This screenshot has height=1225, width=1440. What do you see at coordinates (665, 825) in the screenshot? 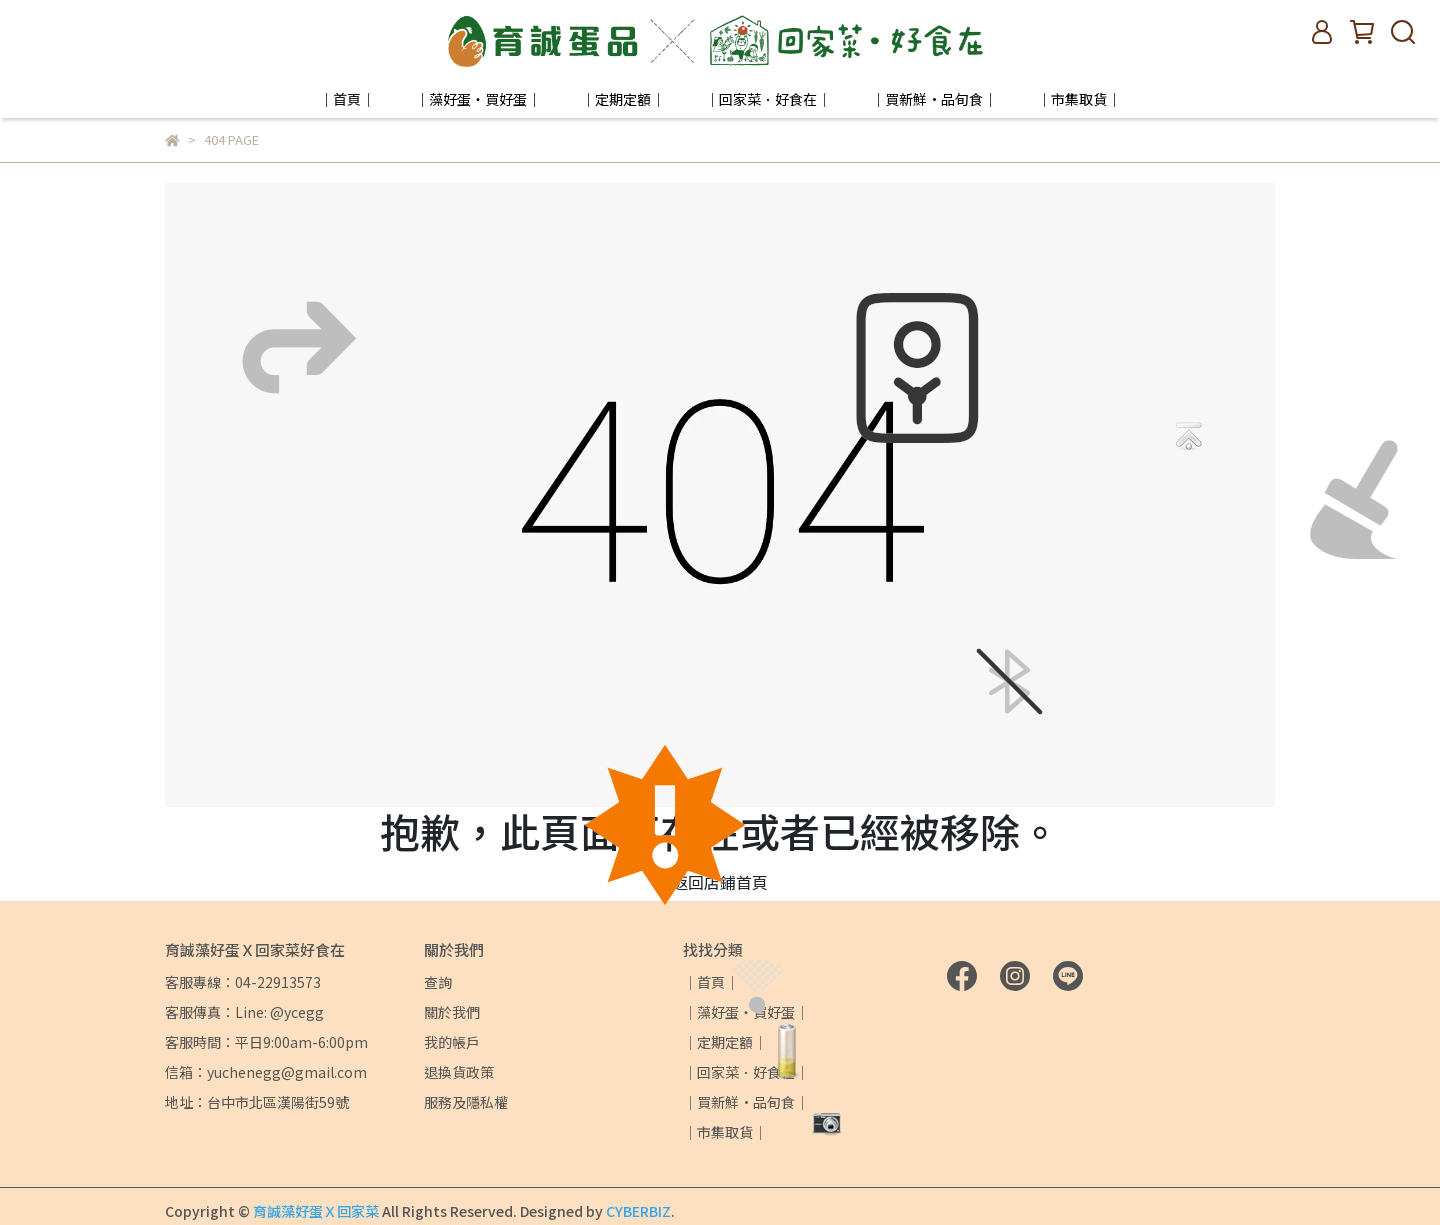
I see `indicates a critical software update is available` at bounding box center [665, 825].